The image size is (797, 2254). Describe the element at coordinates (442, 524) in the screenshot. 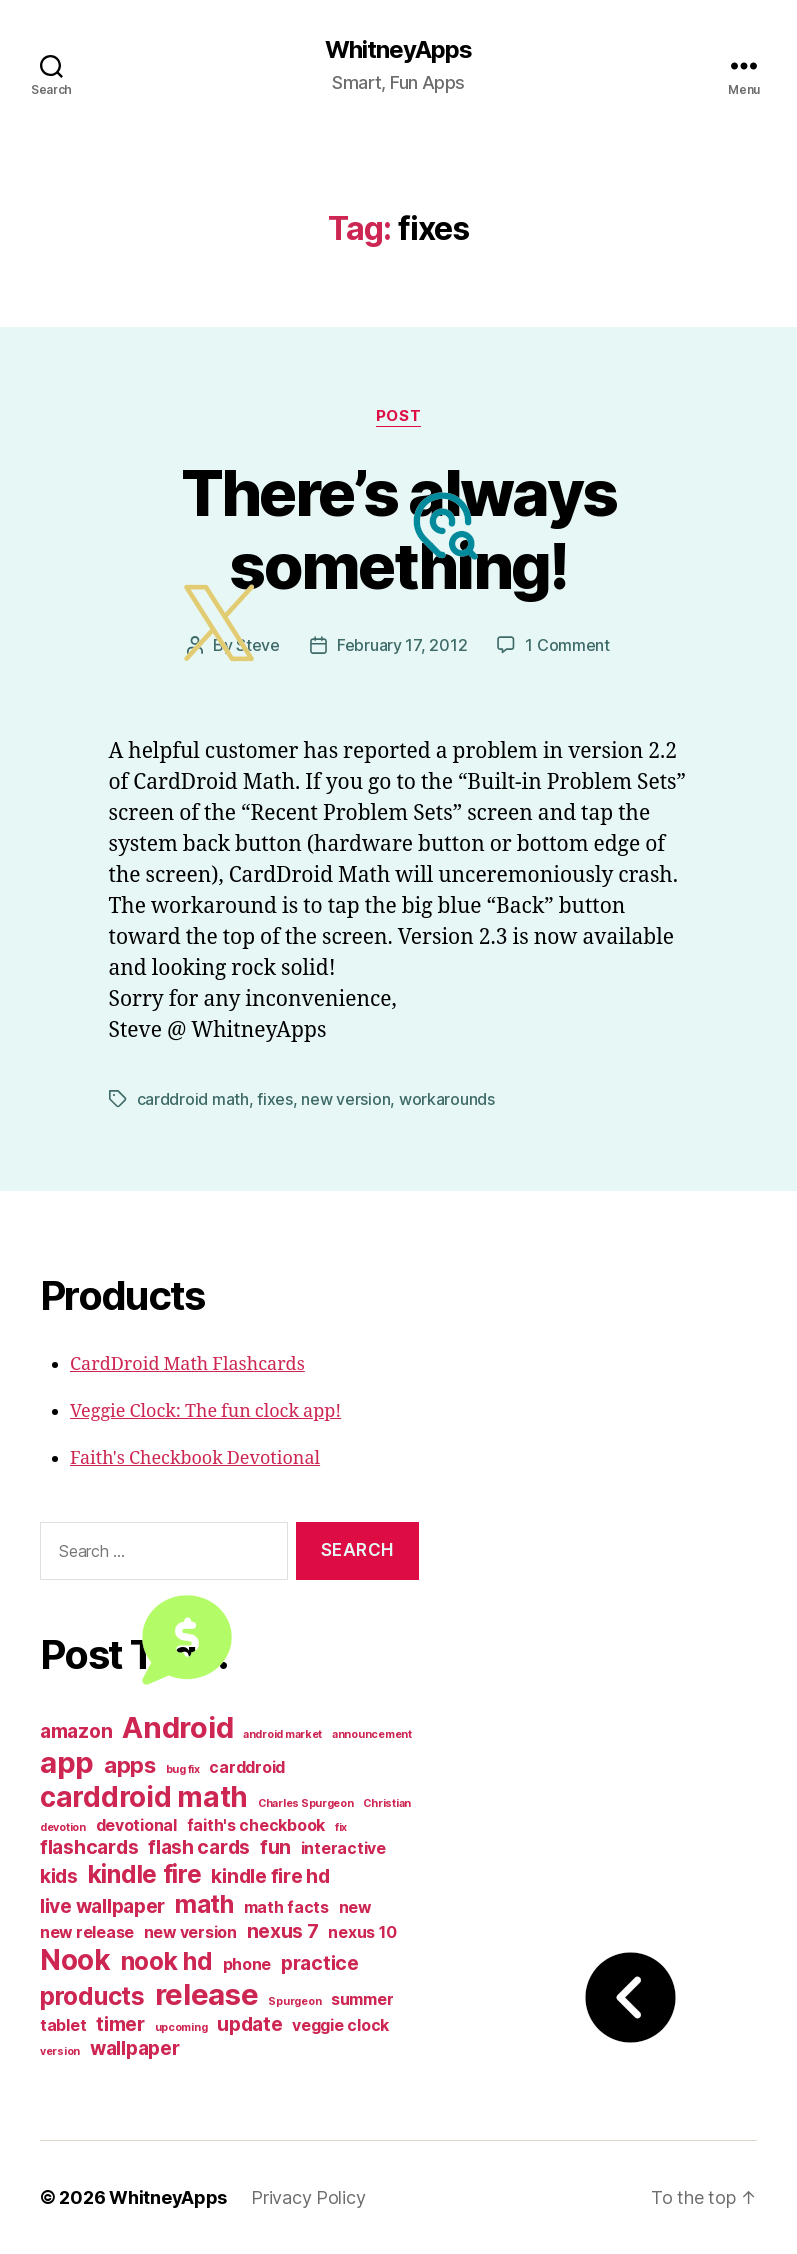

I see `search for a location on the map` at that location.